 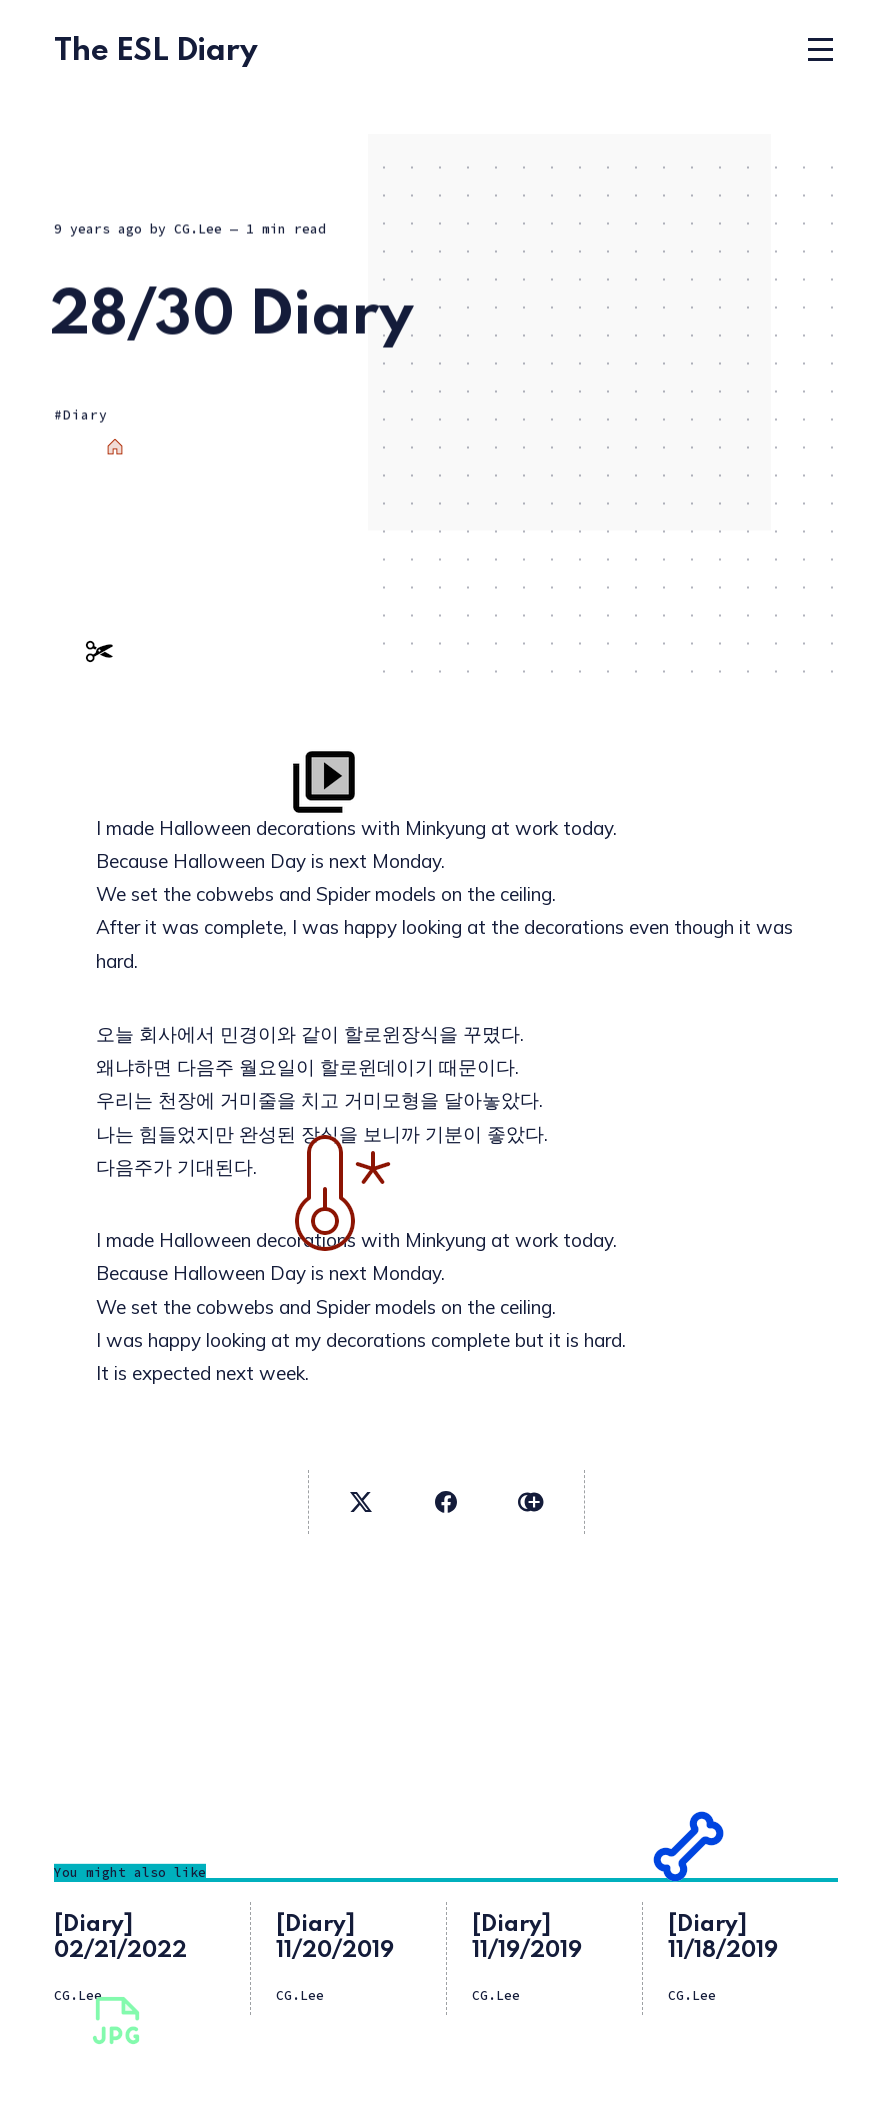 What do you see at coordinates (99, 651) in the screenshot?
I see `cut selected text or content` at bounding box center [99, 651].